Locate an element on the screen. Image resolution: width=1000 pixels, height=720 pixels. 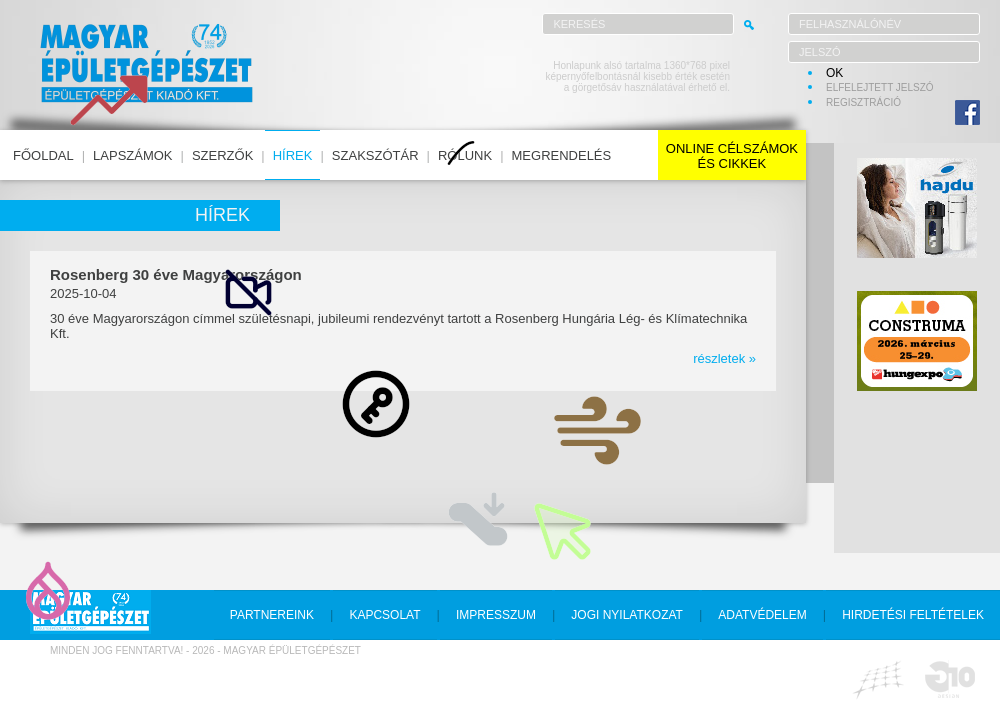
indicates current wind conditions is located at coordinates (597, 430).